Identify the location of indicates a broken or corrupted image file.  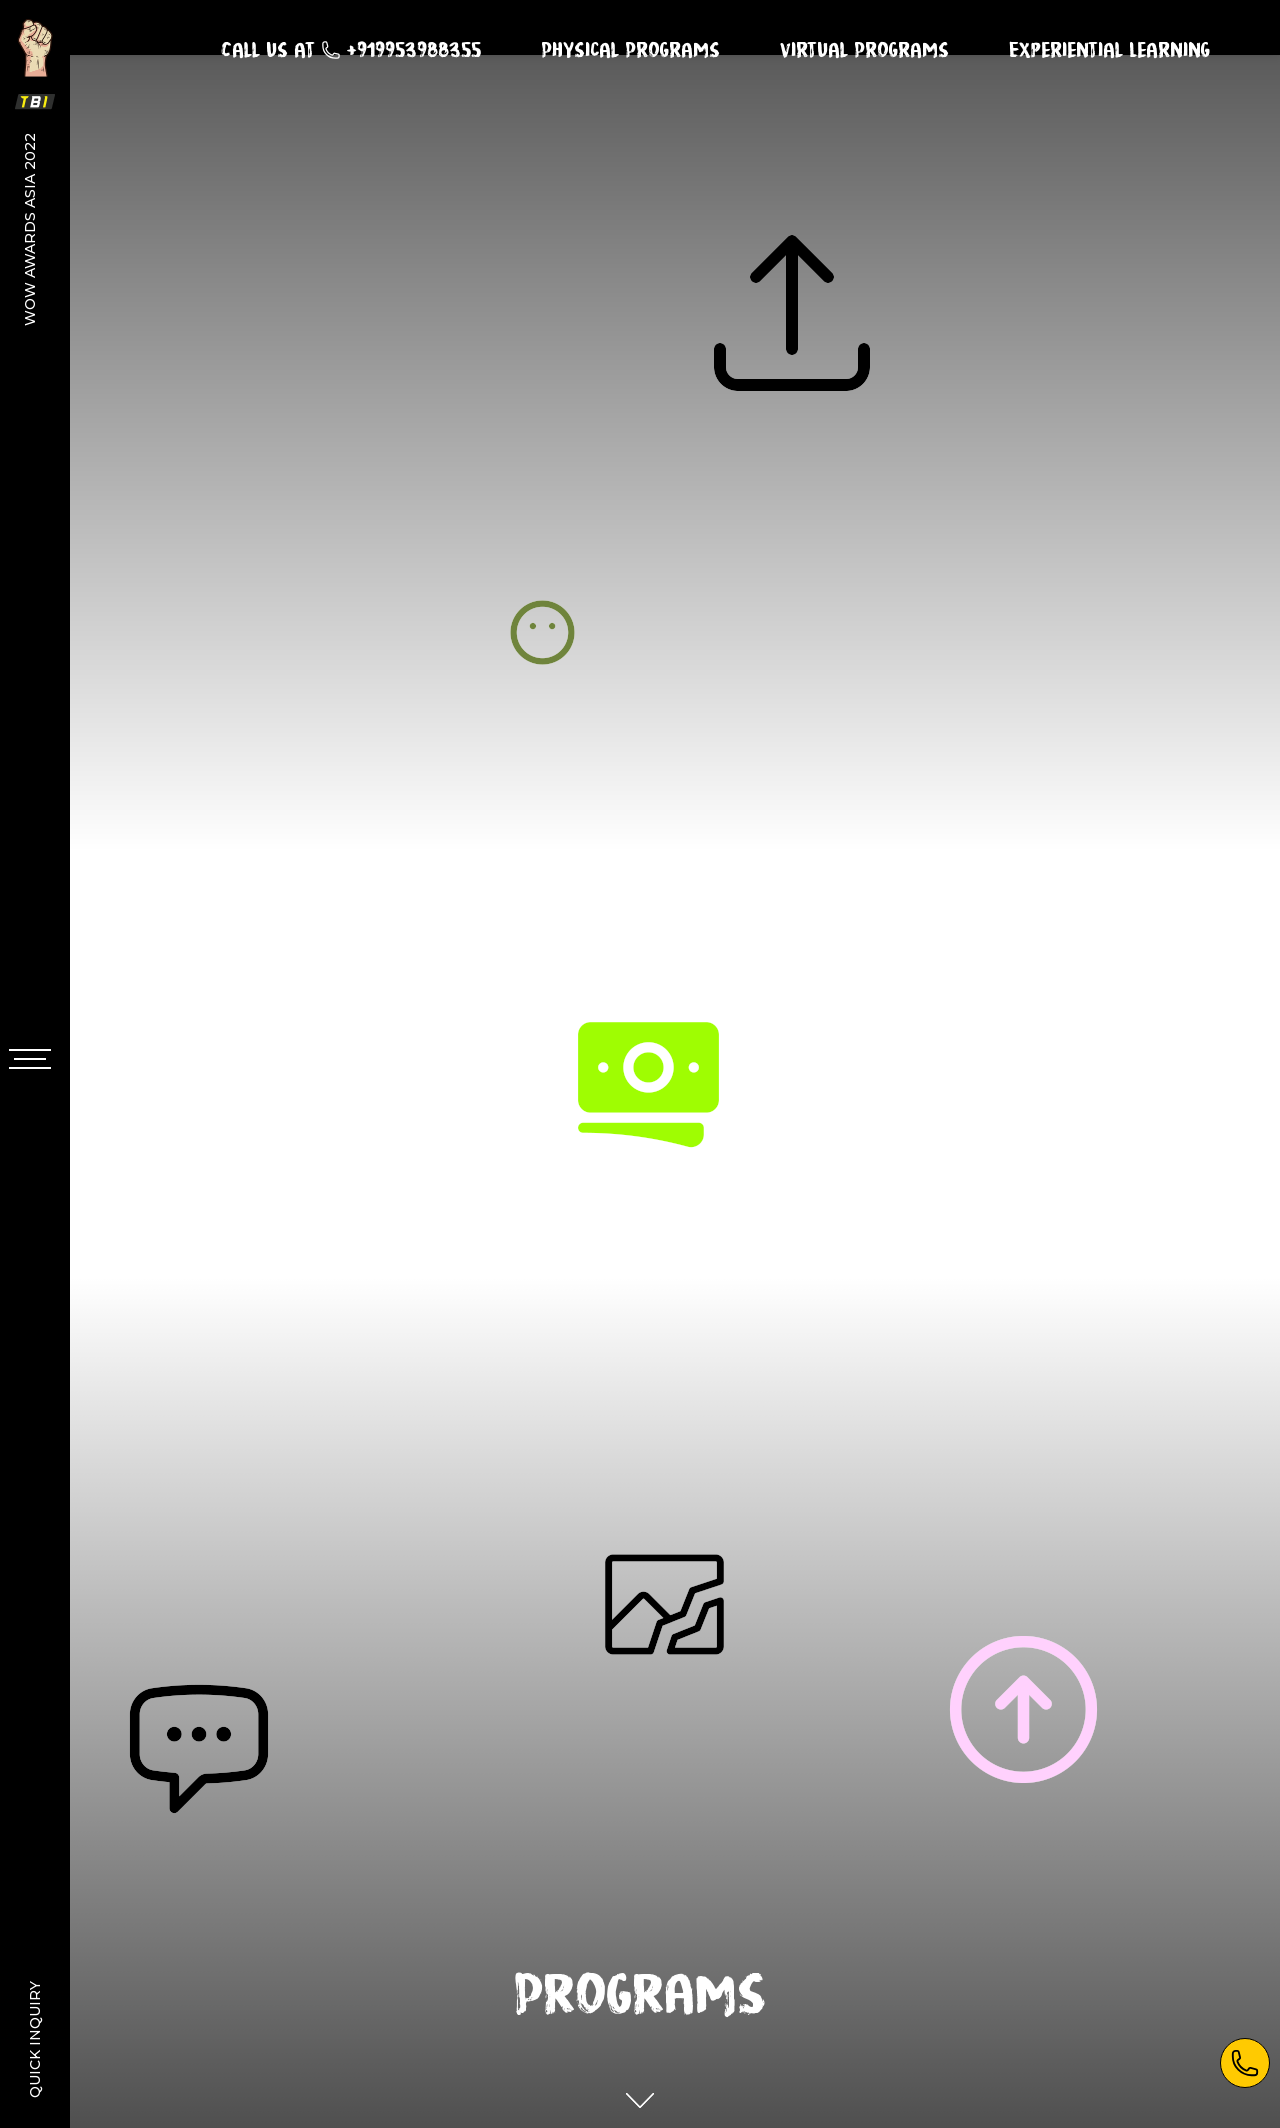
(664, 1604).